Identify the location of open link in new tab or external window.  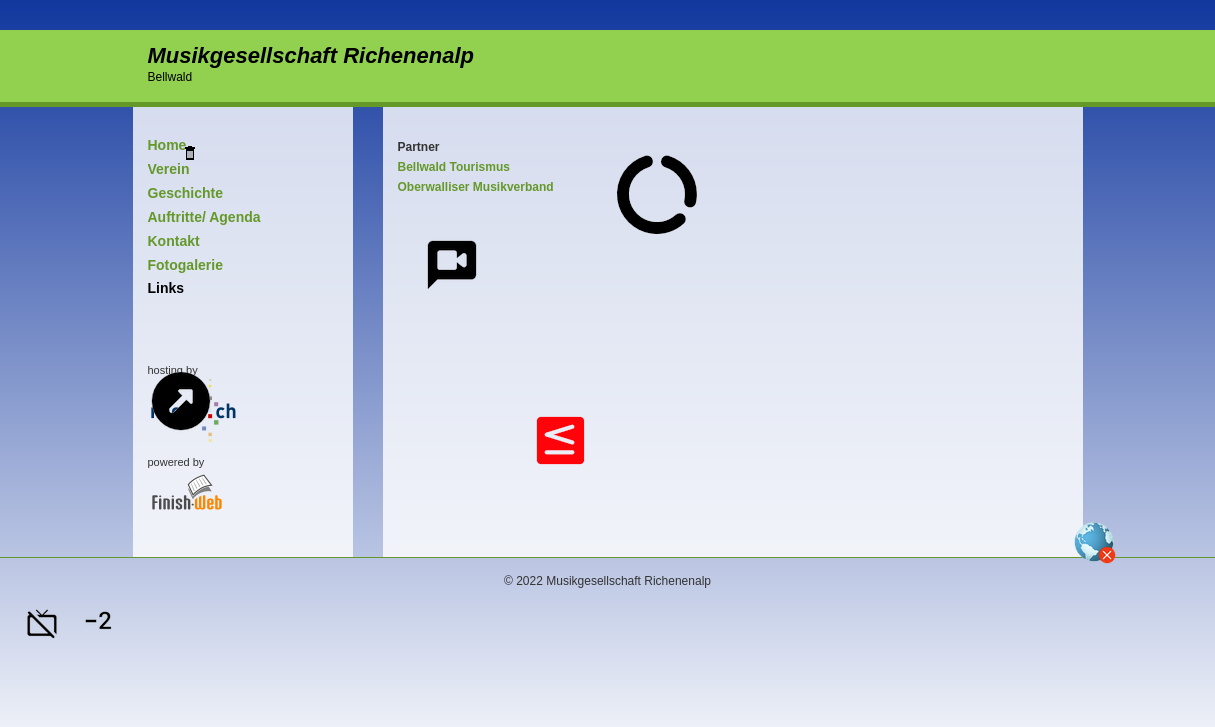
(181, 401).